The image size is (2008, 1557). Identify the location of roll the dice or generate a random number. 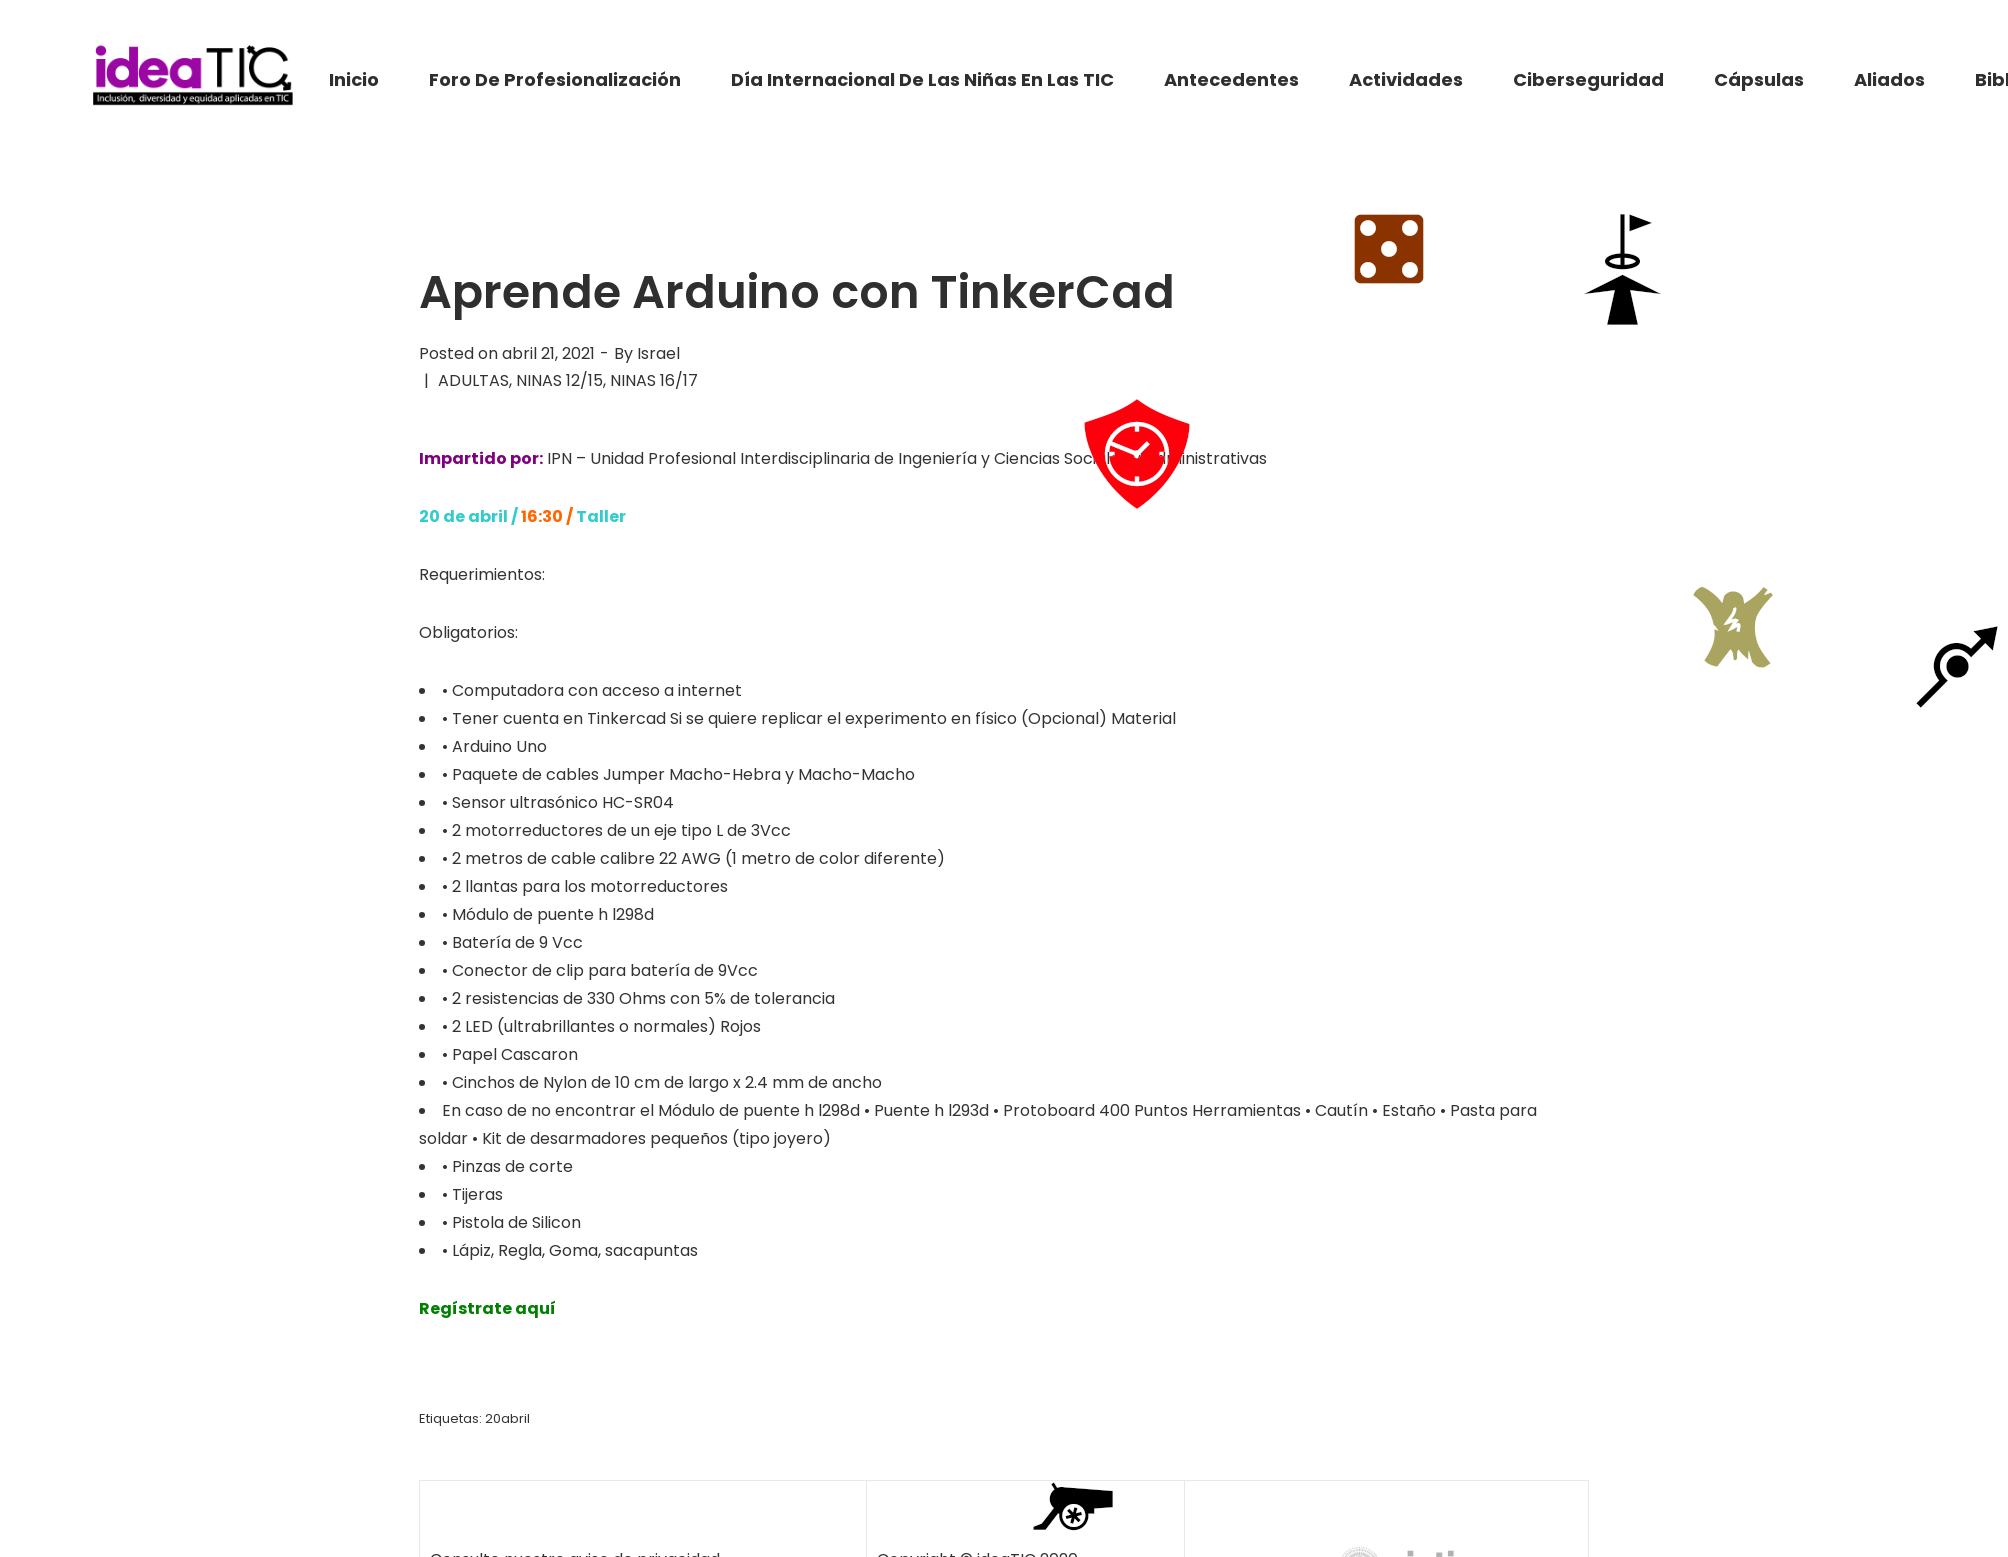
(1389, 249).